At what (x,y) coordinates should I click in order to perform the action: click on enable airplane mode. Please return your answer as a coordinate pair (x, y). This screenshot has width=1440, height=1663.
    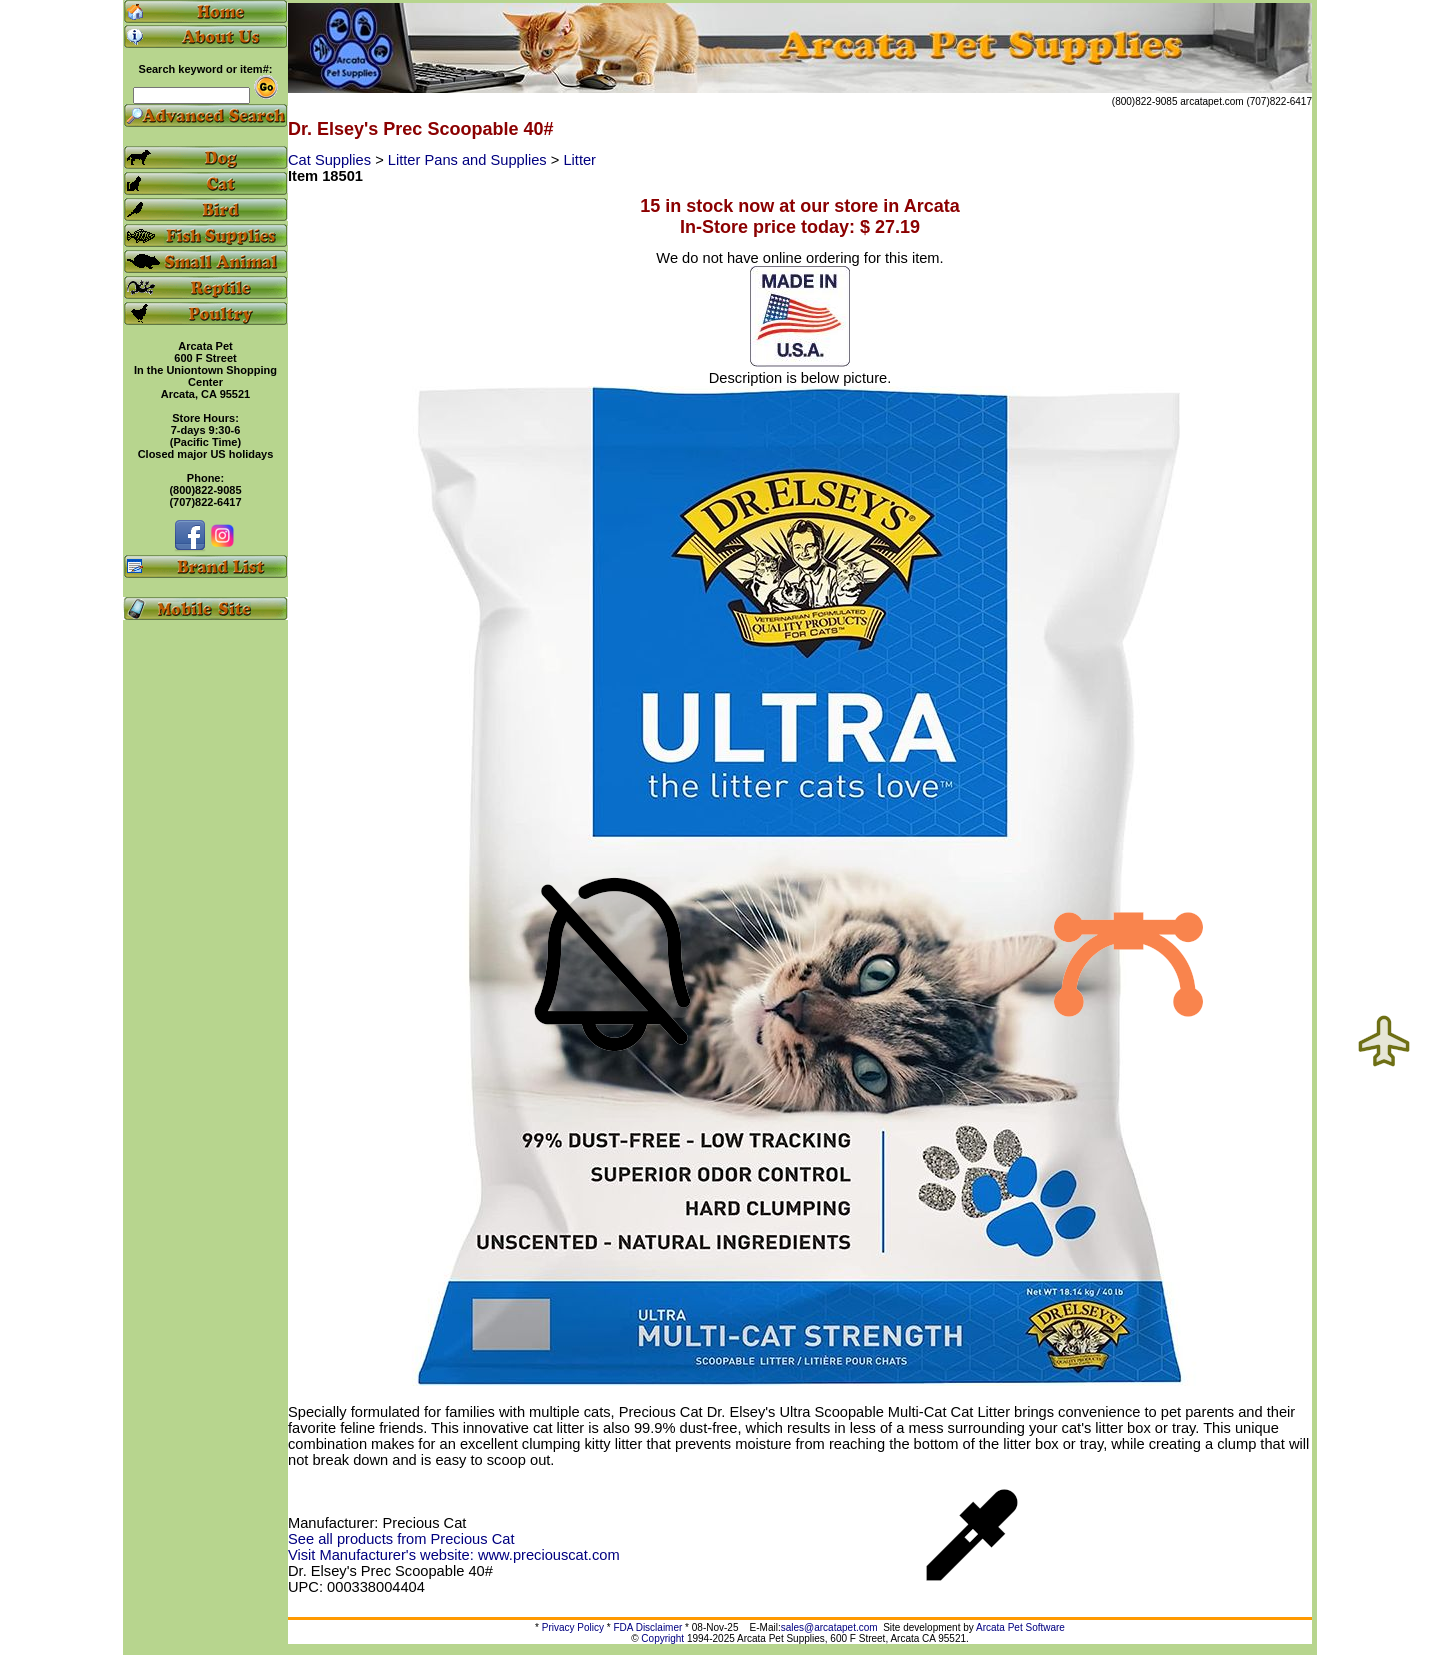
    Looking at the image, I should click on (1384, 1041).